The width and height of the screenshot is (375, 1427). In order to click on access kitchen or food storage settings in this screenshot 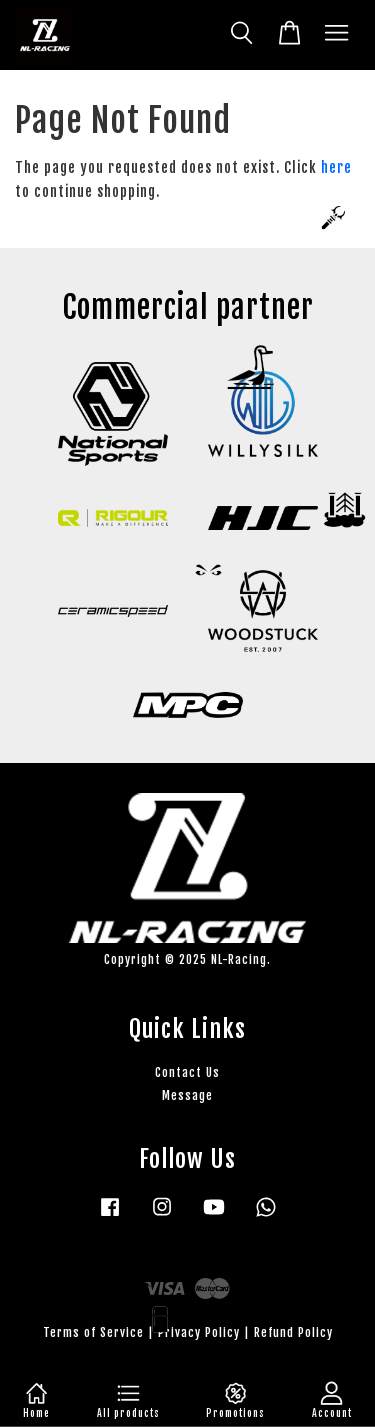, I will do `click(160, 1319)`.